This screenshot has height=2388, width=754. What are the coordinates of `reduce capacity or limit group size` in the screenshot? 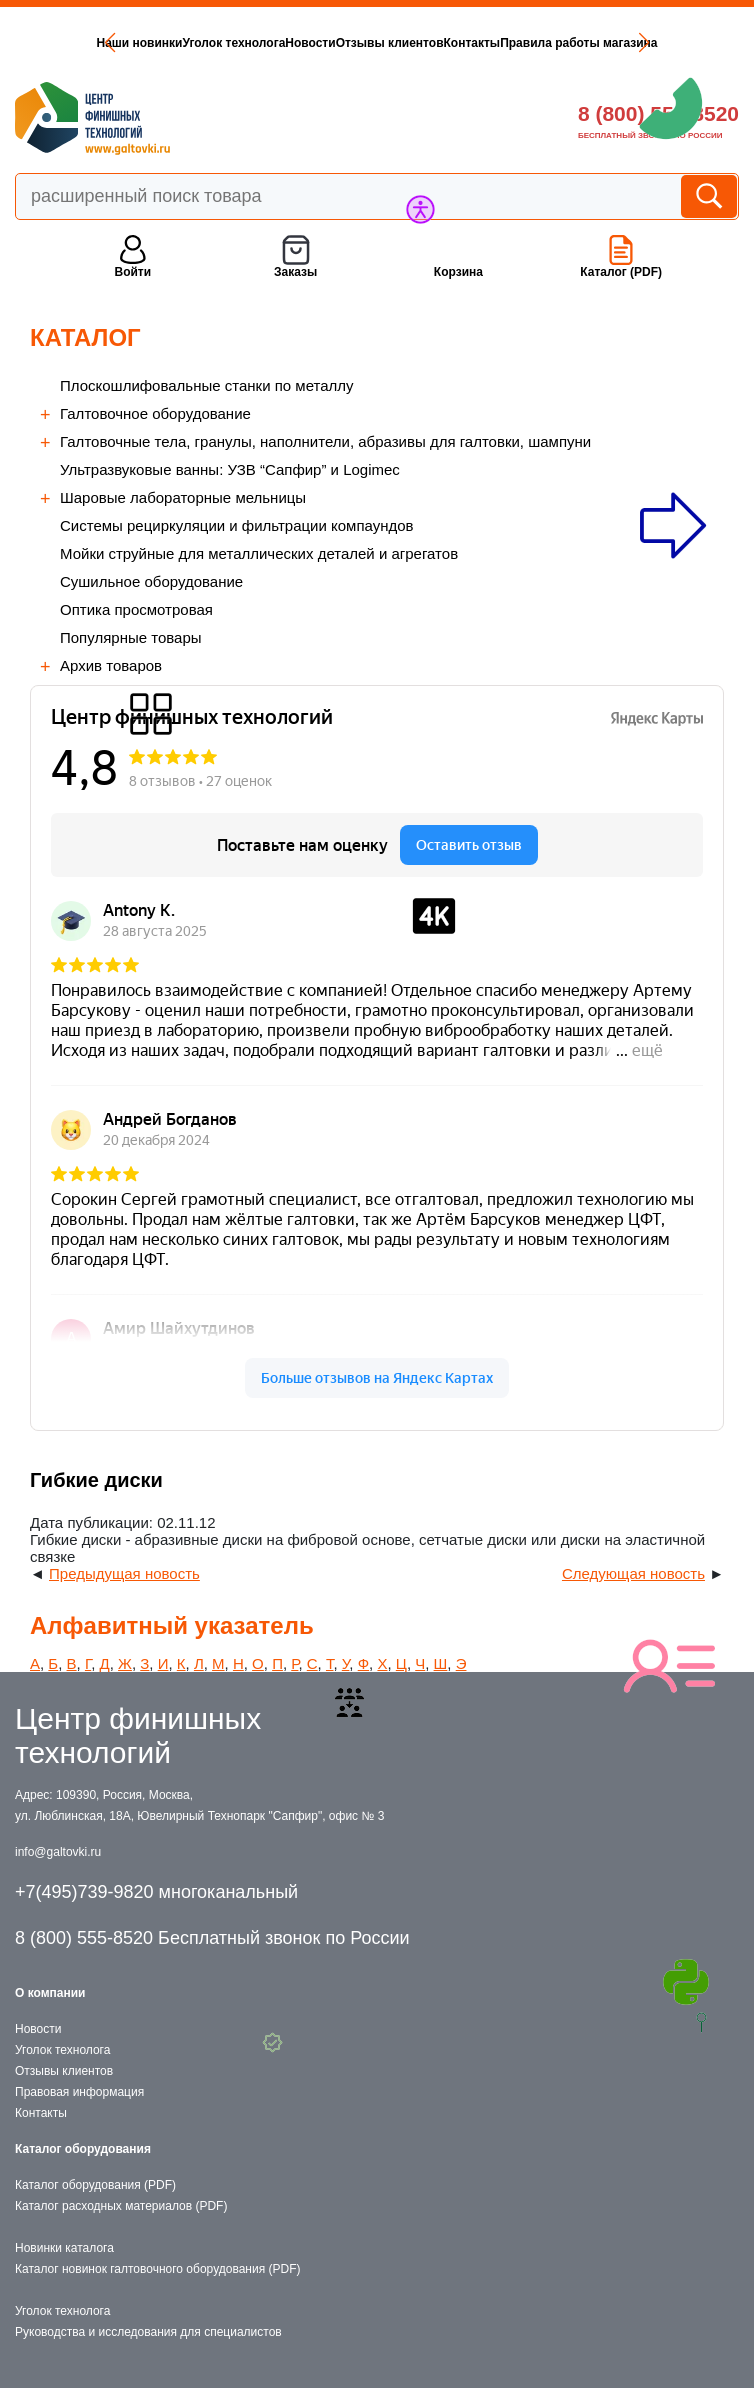 It's located at (349, 1702).